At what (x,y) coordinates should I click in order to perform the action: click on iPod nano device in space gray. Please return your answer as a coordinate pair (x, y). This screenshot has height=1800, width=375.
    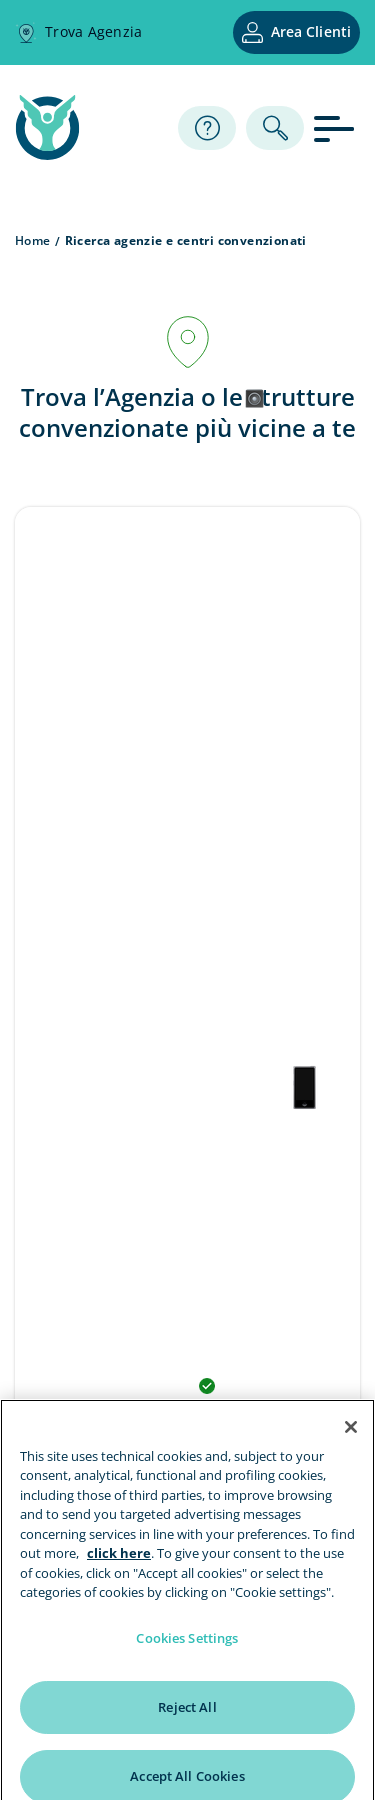
    Looking at the image, I should click on (304, 1087).